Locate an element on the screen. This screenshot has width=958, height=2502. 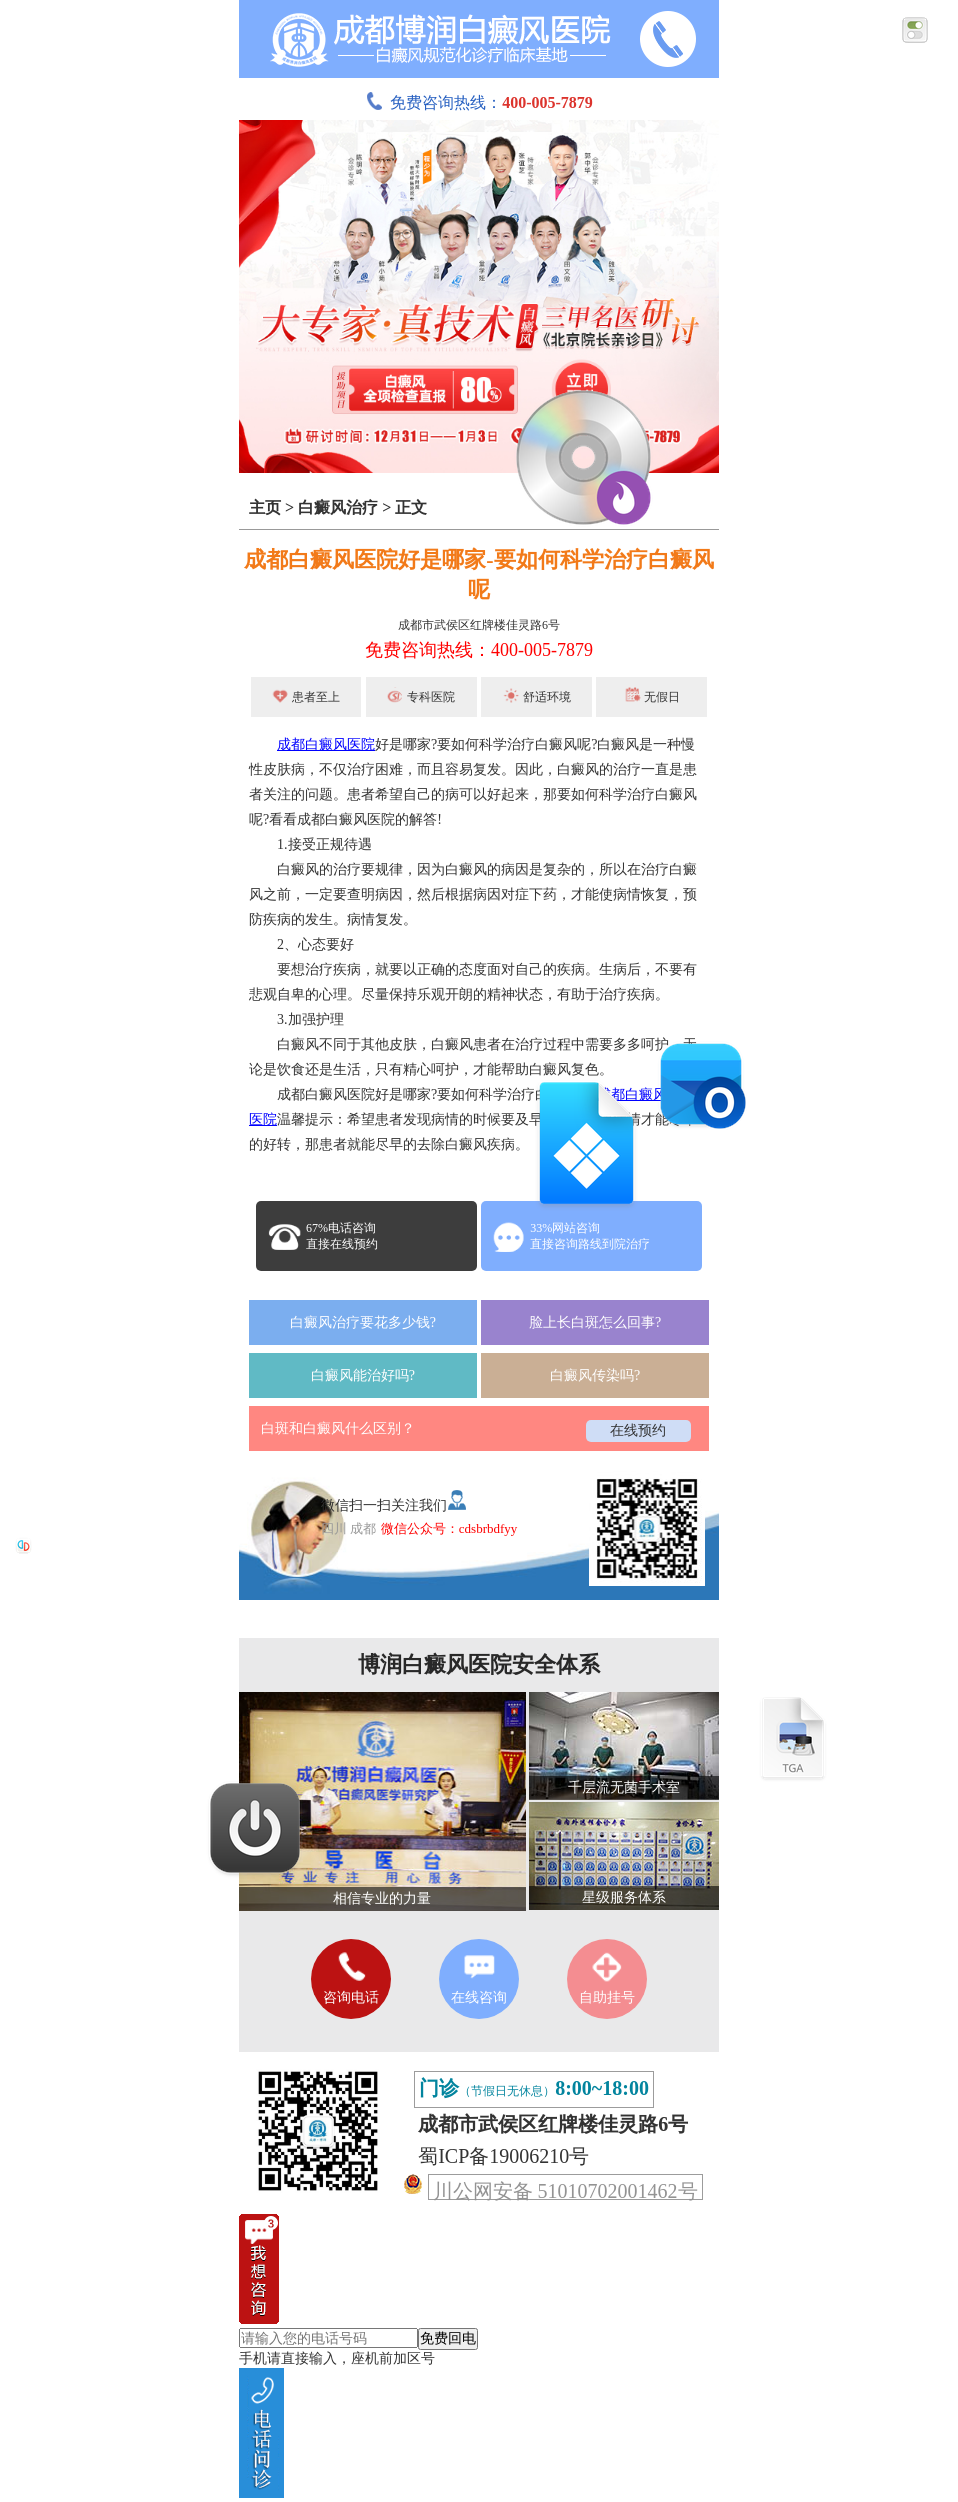
open session or power settings is located at coordinates (255, 1828).